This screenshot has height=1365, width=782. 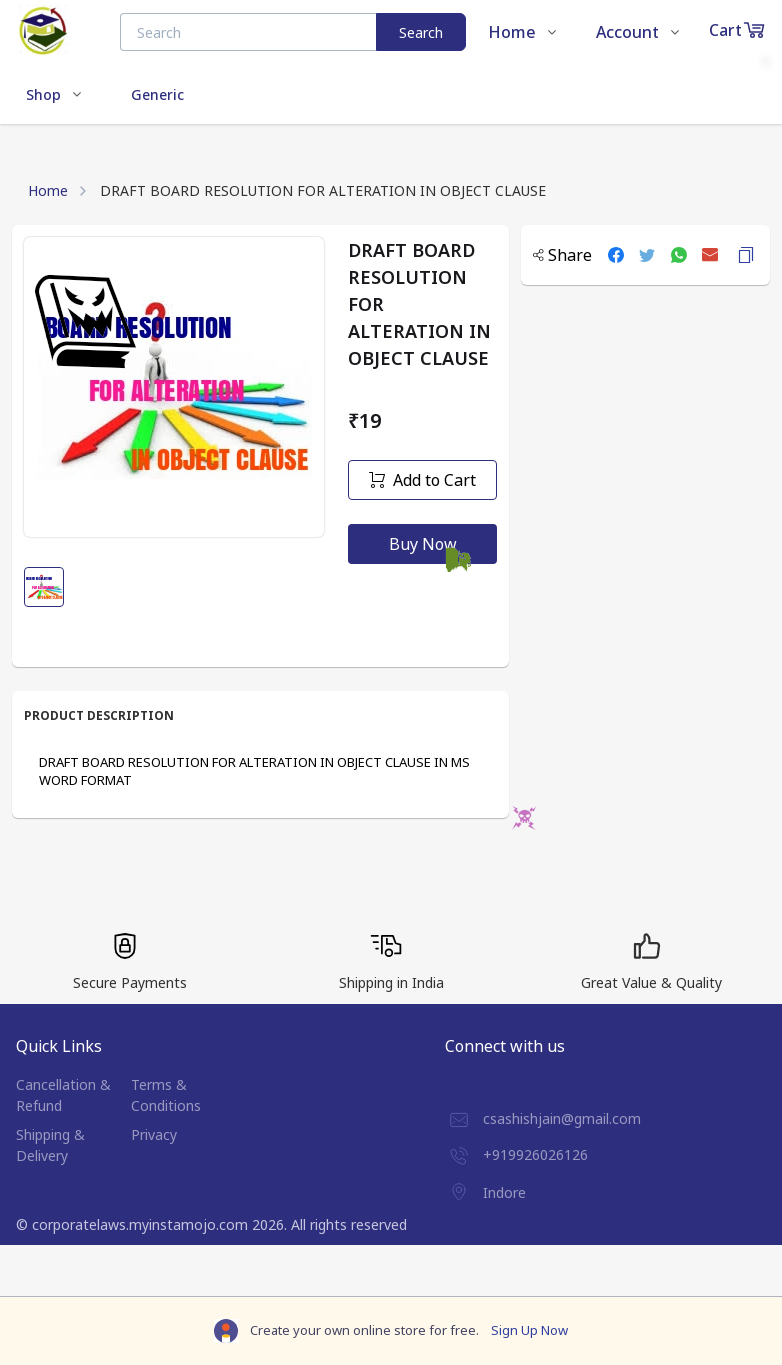 What do you see at coordinates (84, 323) in the screenshot?
I see `open the grimoire or spellbook` at bounding box center [84, 323].